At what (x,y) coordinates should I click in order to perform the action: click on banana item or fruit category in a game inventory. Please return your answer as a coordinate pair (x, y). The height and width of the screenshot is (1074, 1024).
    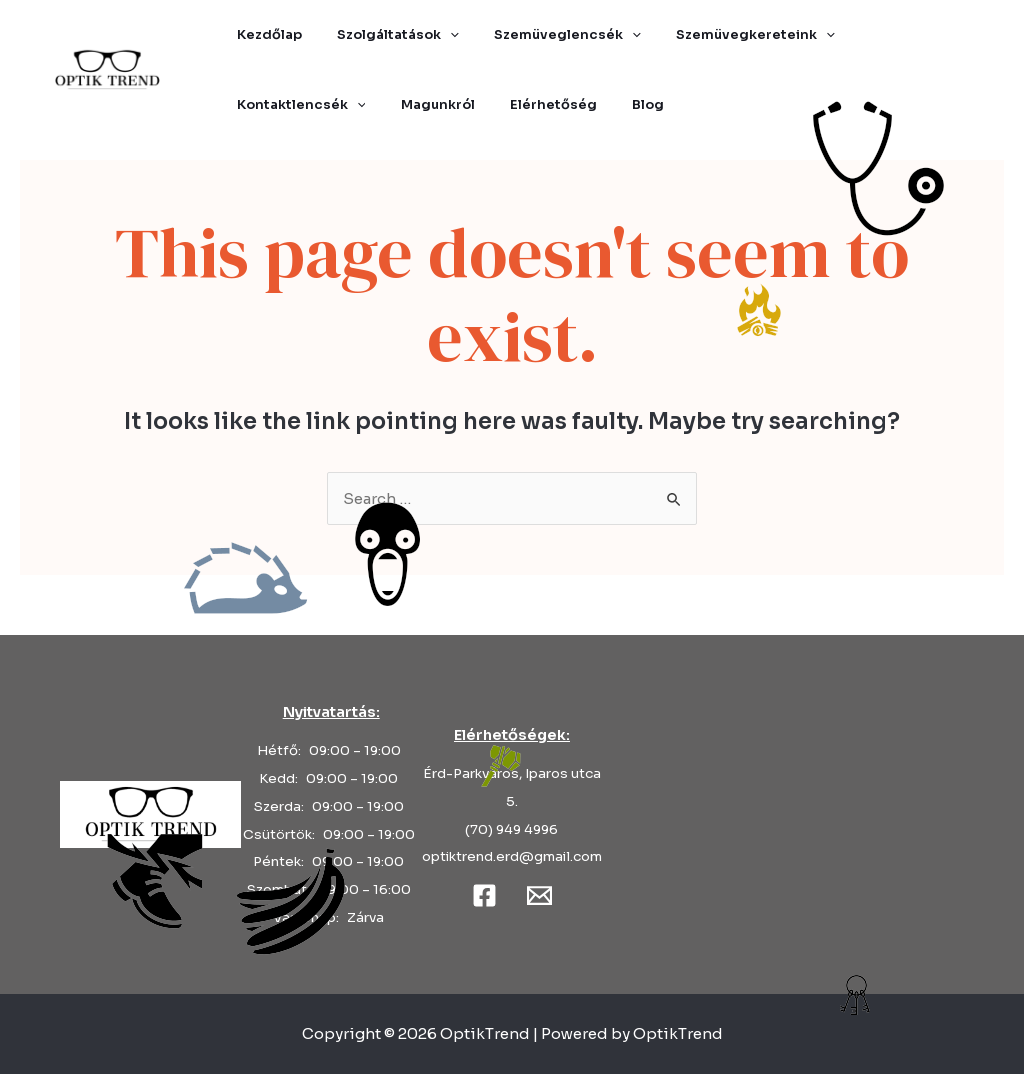
    Looking at the image, I should click on (290, 901).